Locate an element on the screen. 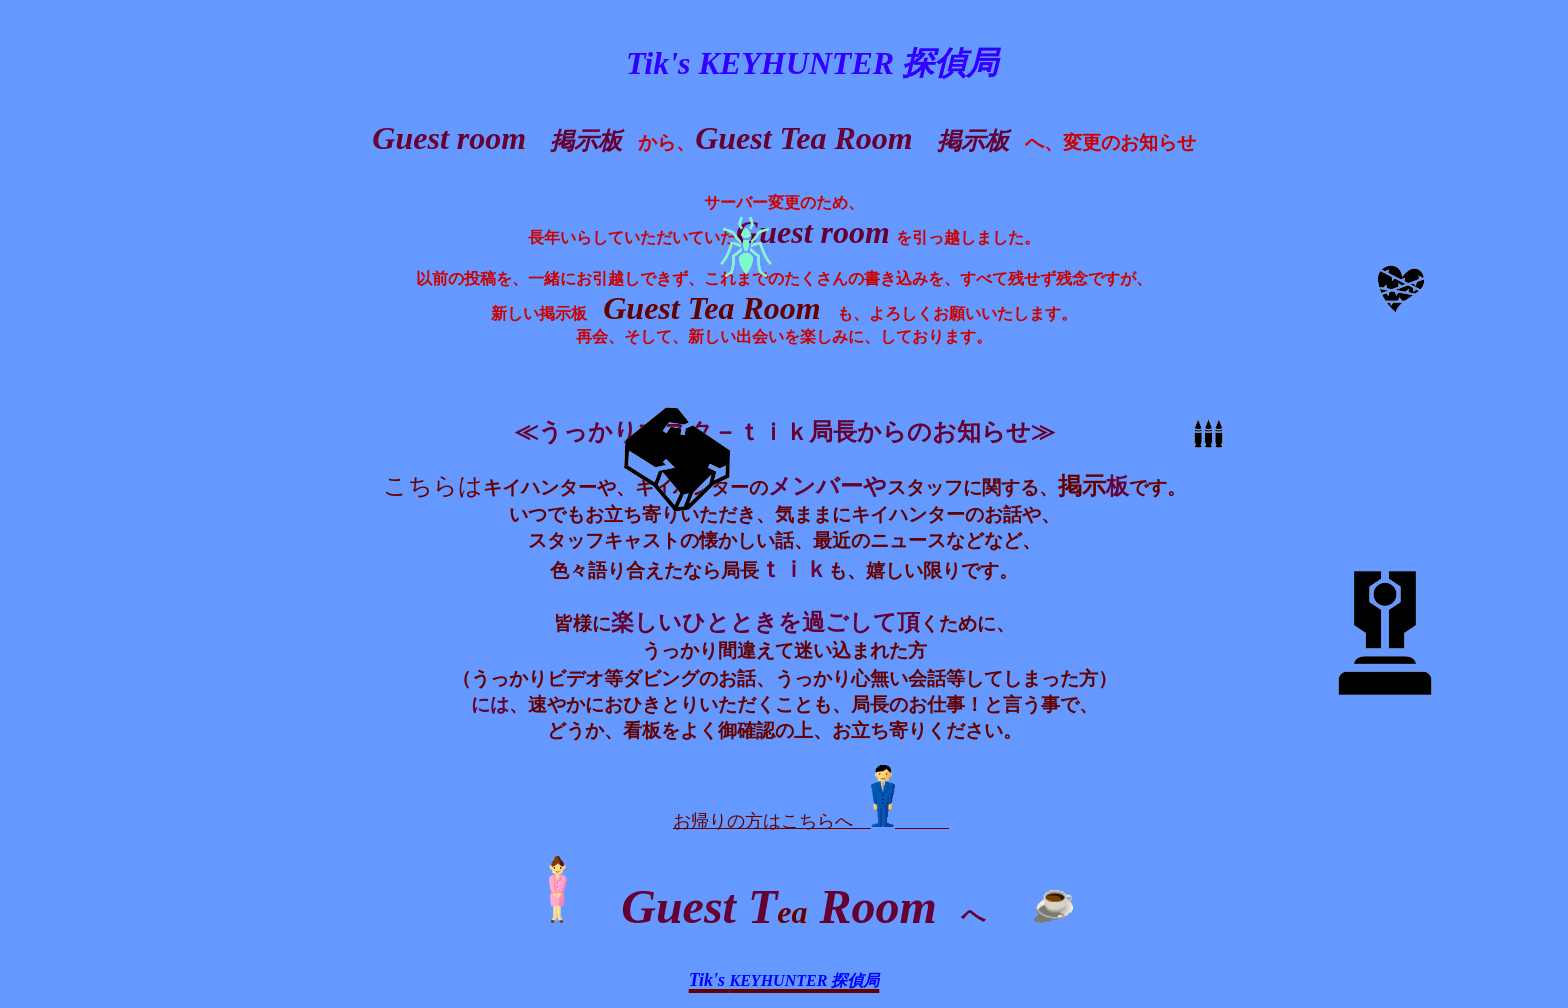 Image resolution: width=1568 pixels, height=1008 pixels. indicates insect or pest-related content is located at coordinates (746, 247).